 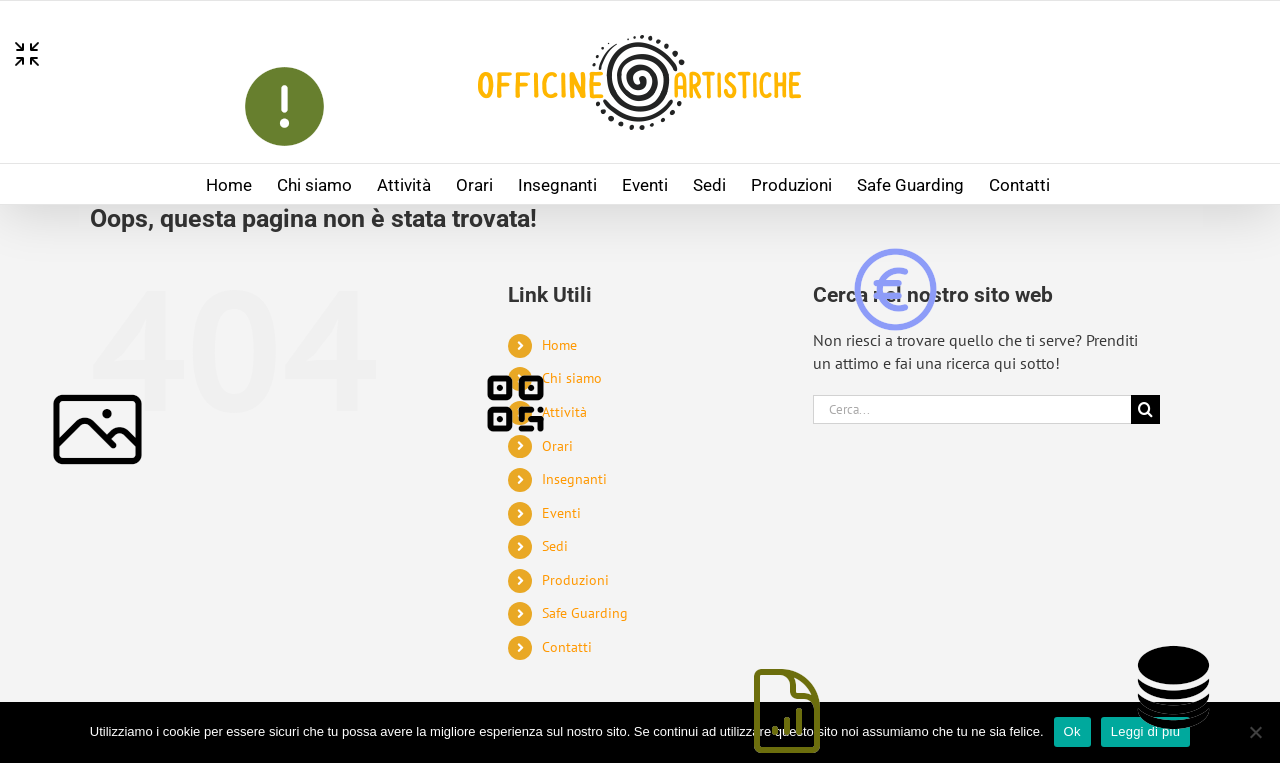 What do you see at coordinates (97, 429) in the screenshot?
I see `view photo or image` at bounding box center [97, 429].